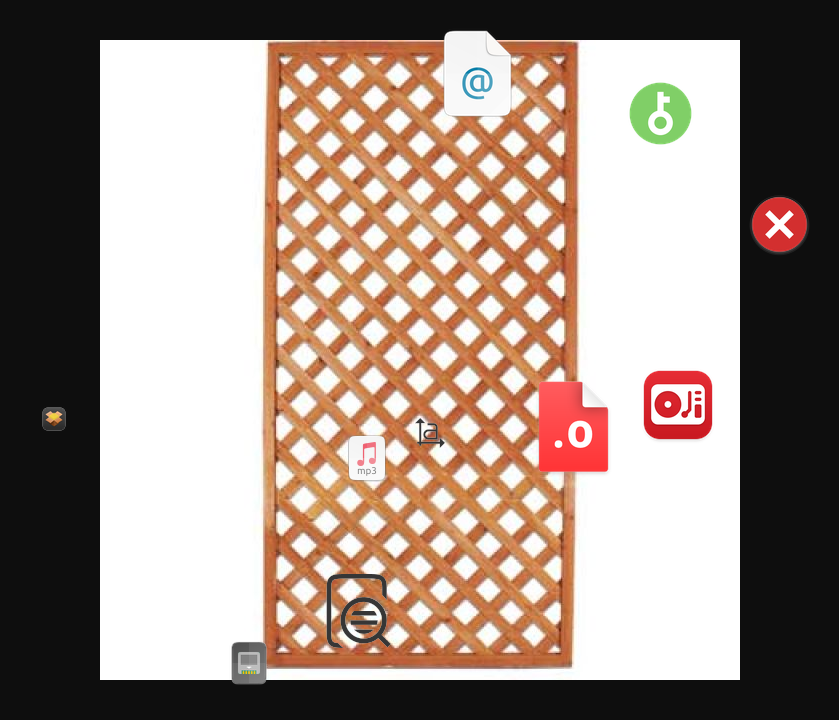 This screenshot has height=720, width=839. Describe the element at coordinates (477, 73) in the screenshot. I see `an email message file or .eml attachment` at that location.